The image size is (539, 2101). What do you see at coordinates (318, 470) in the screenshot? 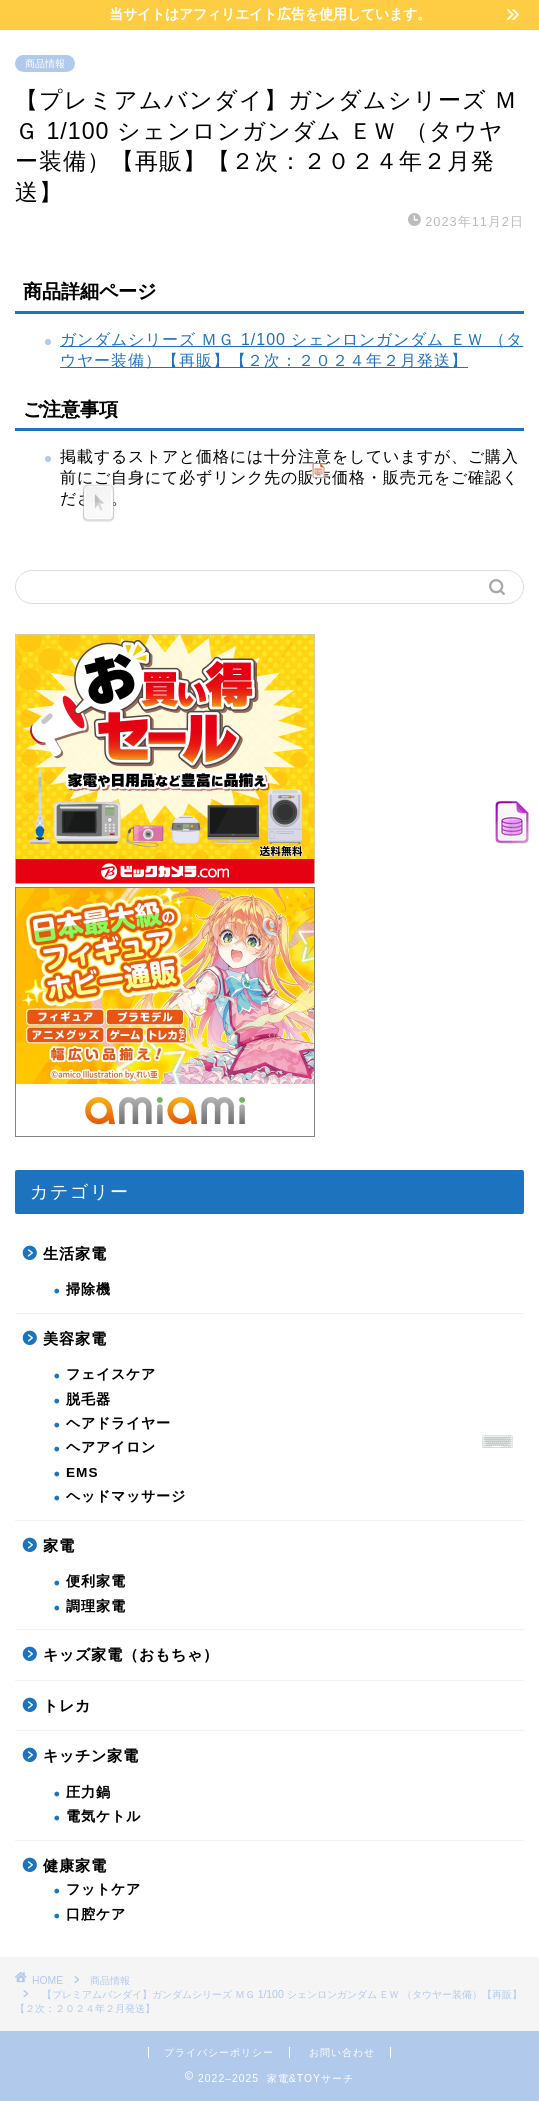
I see `open a presentation template file` at bounding box center [318, 470].